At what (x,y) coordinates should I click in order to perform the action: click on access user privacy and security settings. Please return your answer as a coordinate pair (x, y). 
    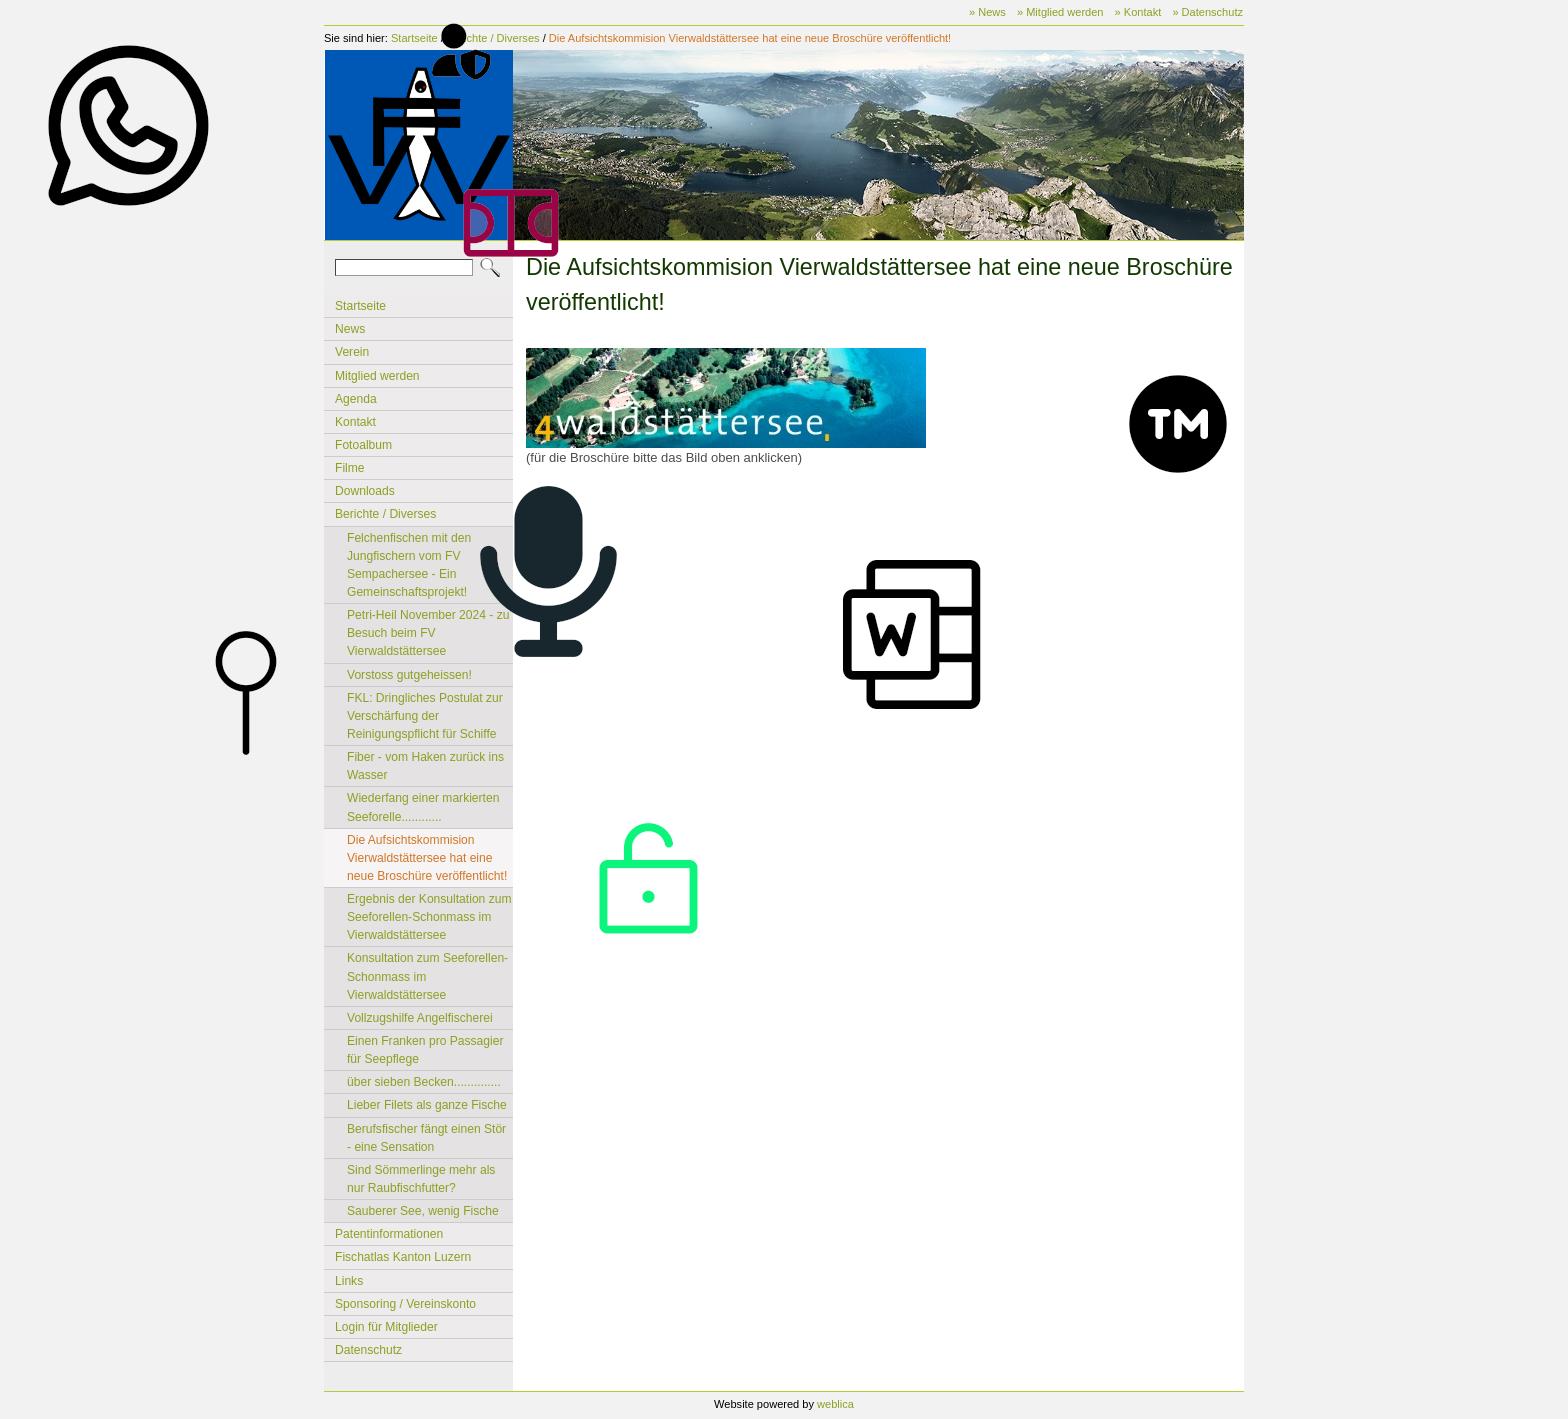
    Looking at the image, I should click on (460, 49).